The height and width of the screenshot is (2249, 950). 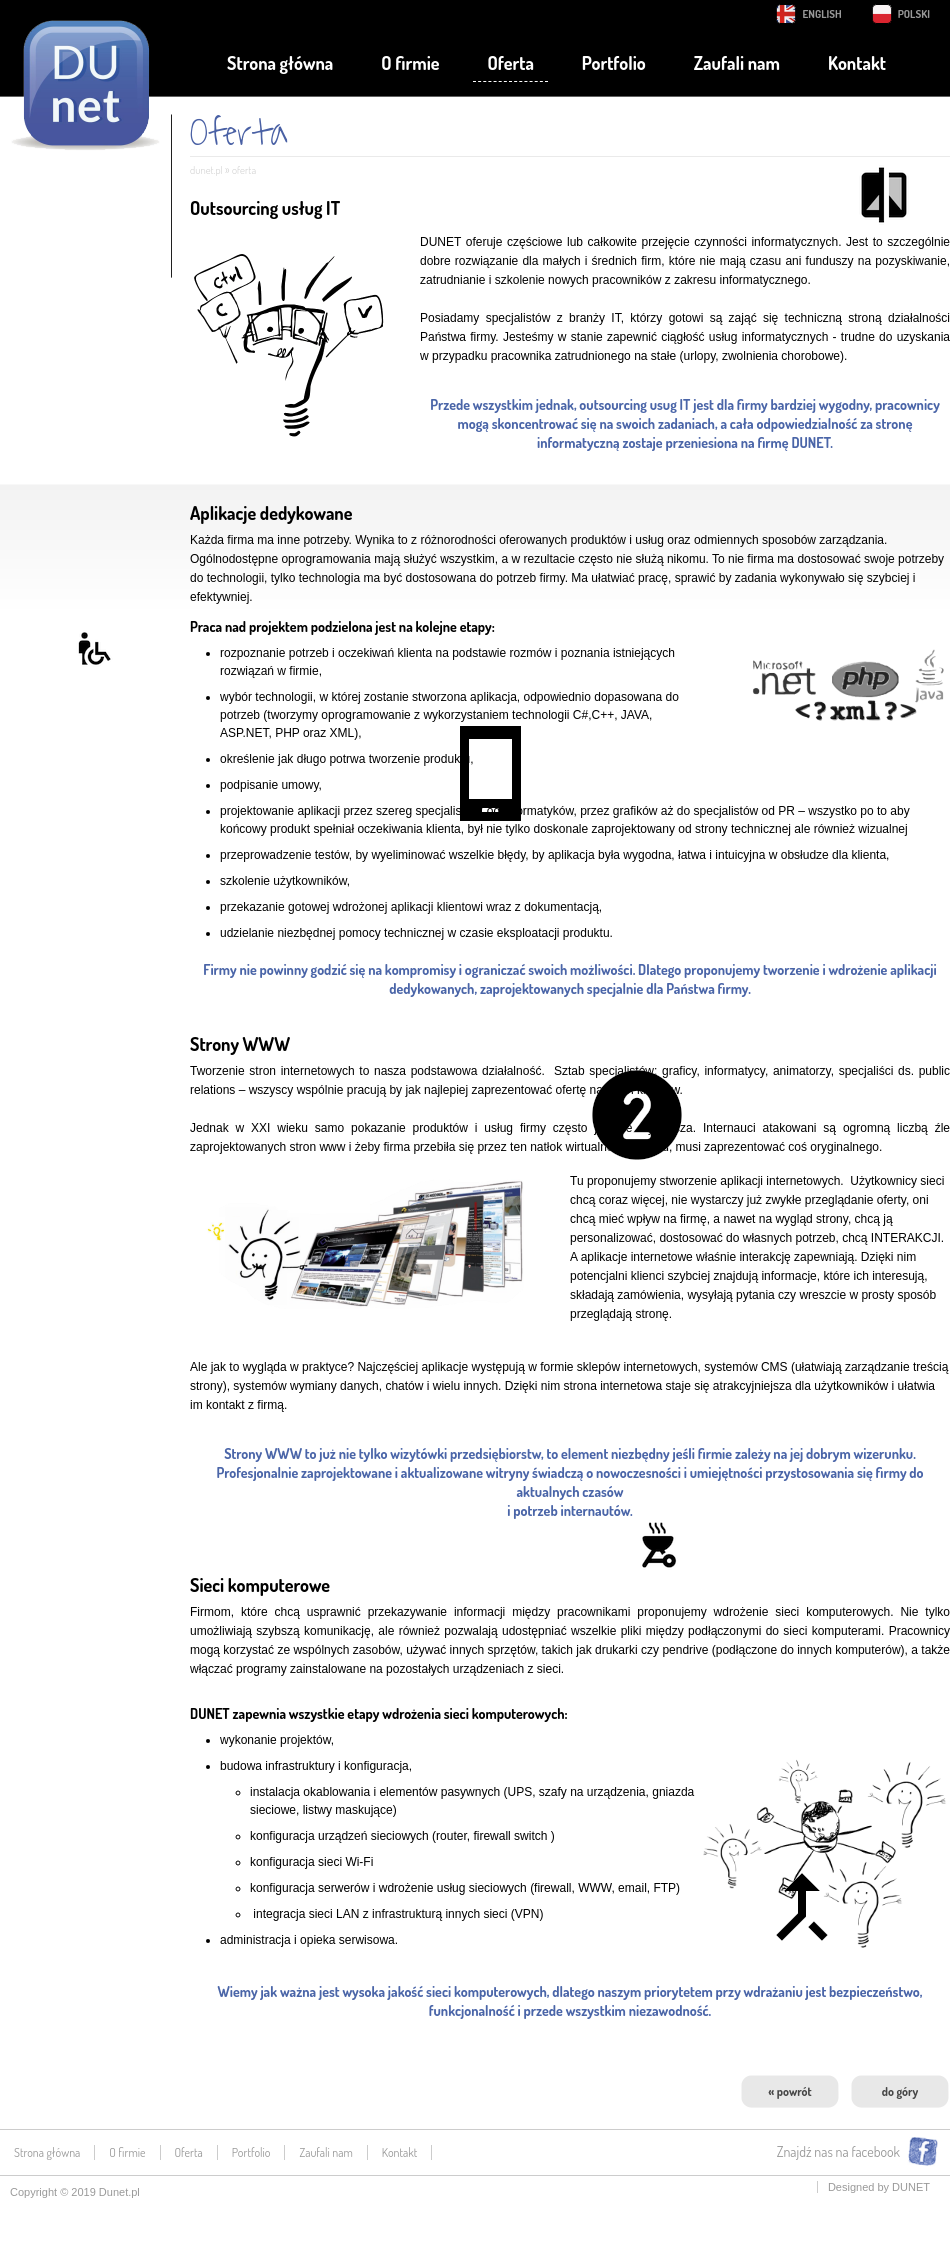 I want to click on merge two active calls into a conference call, so click(x=802, y=1907).